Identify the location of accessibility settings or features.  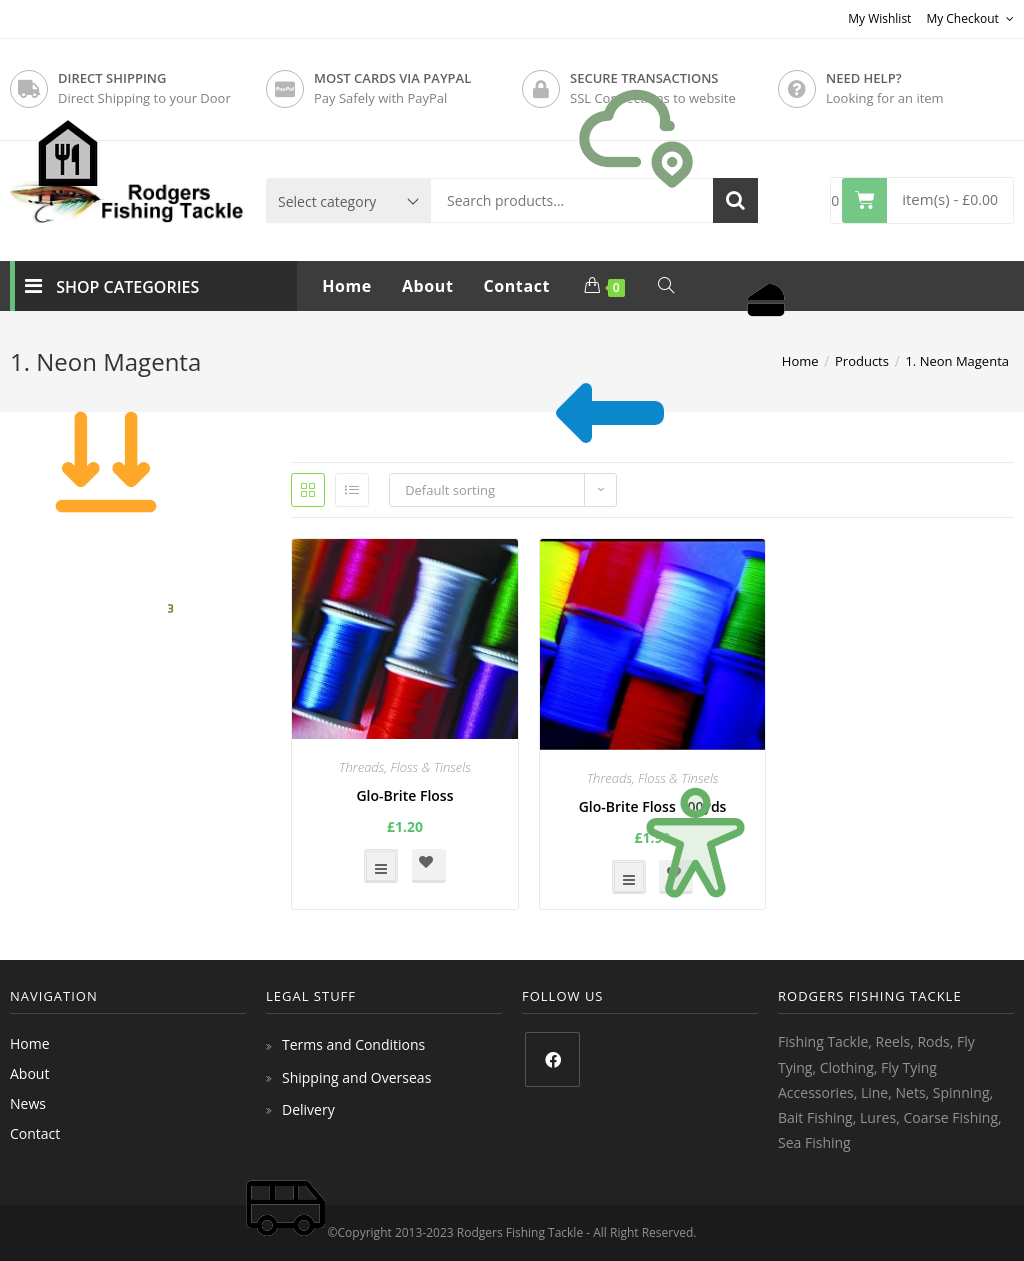
(695, 844).